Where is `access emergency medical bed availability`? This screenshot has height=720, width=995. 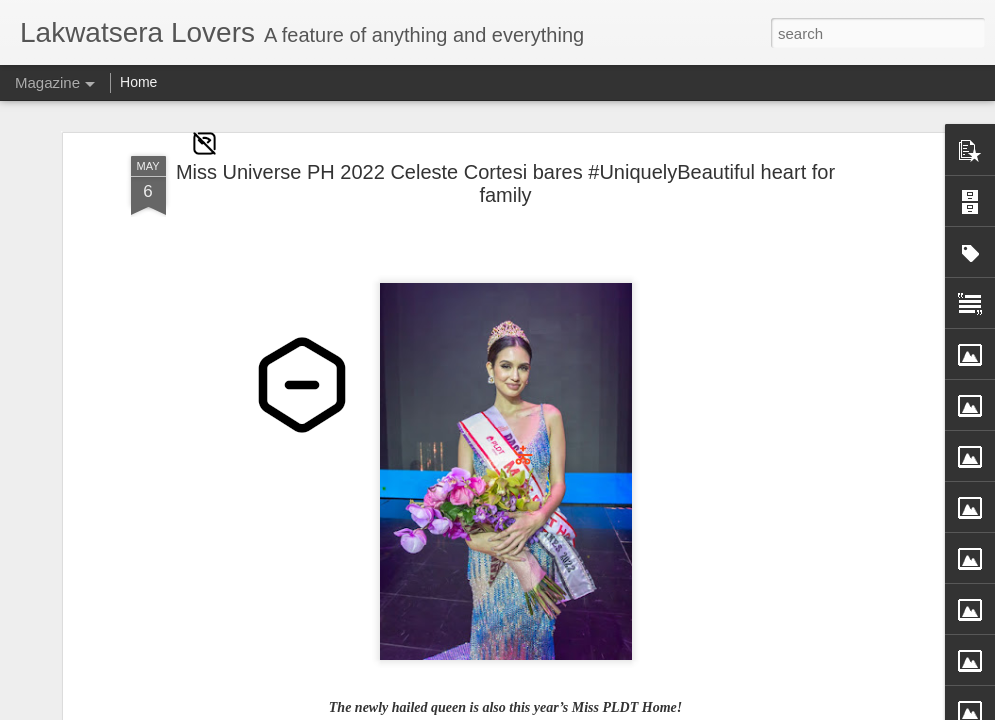 access emergency medical bed availability is located at coordinates (523, 455).